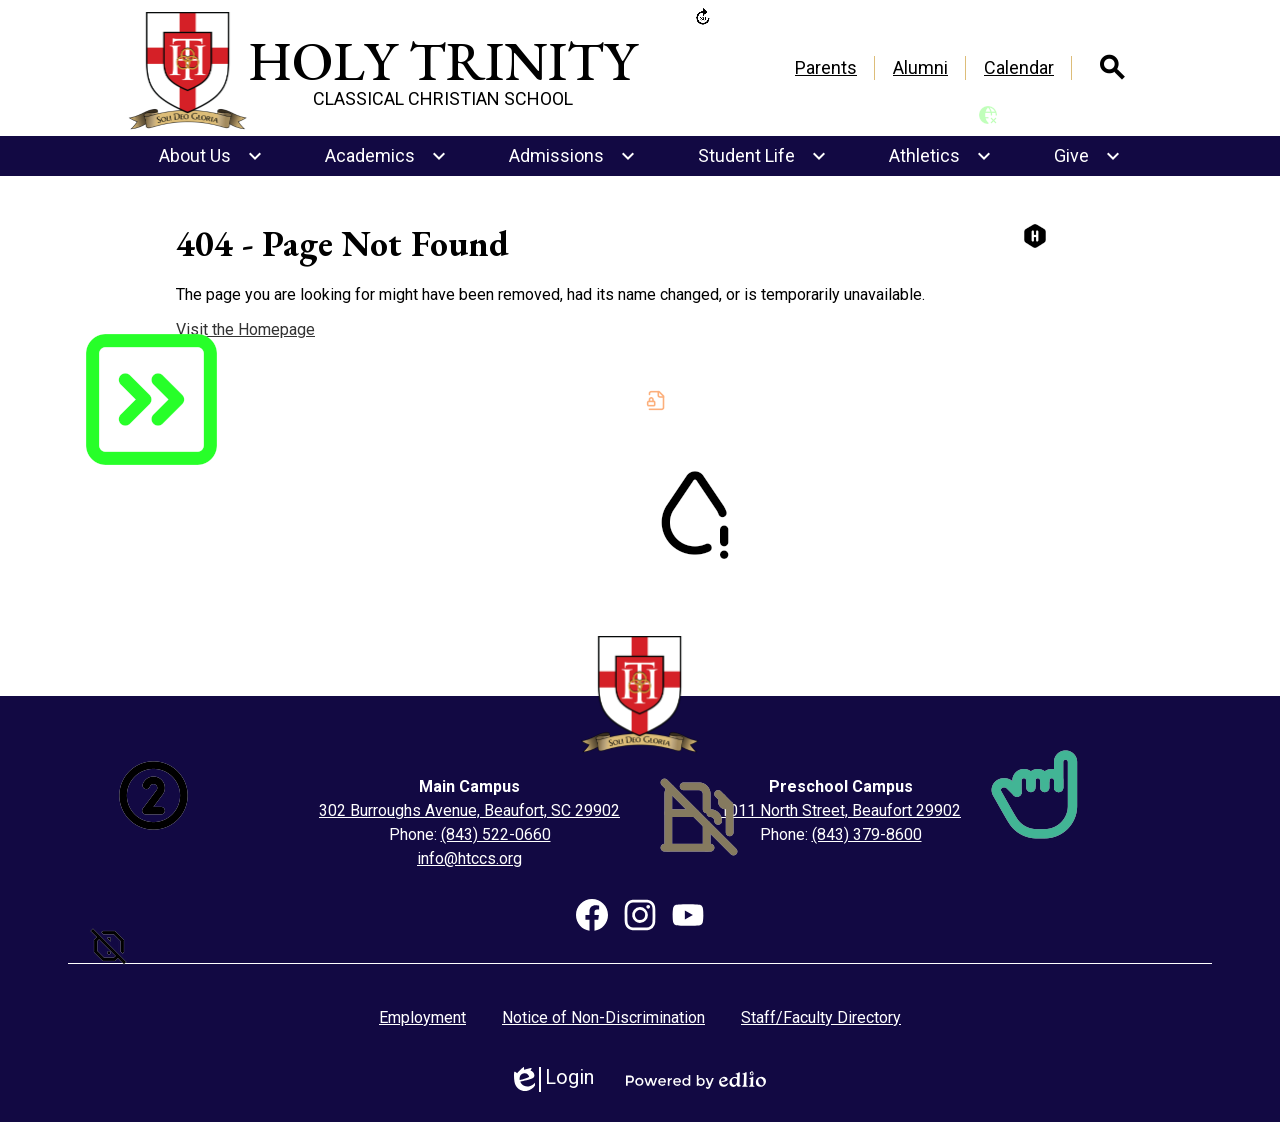 This screenshot has width=1280, height=1122. Describe the element at coordinates (1035, 787) in the screenshot. I see `pinky promise or commitment gesture` at that location.